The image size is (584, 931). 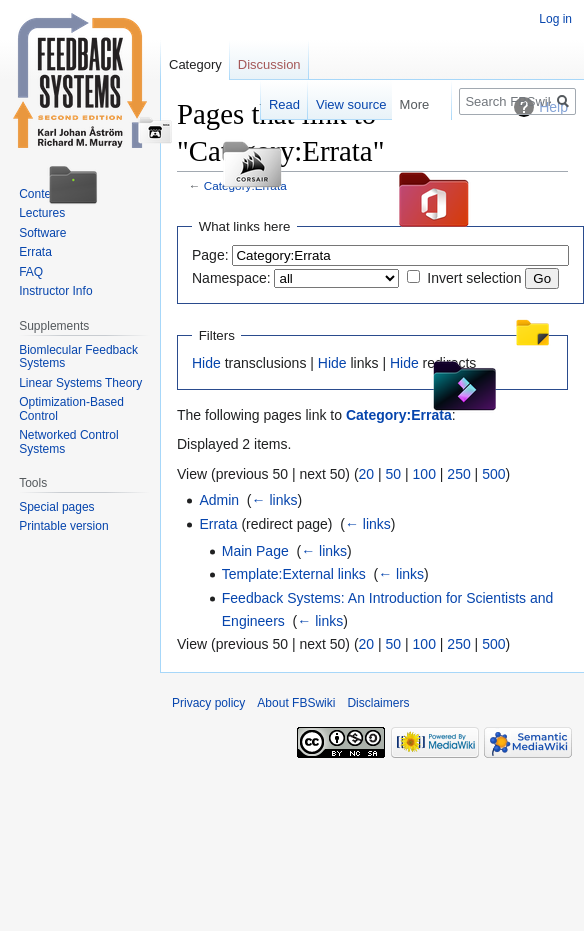 What do you see at coordinates (252, 166) in the screenshot?
I see `folder containing corsair software or drivers` at bounding box center [252, 166].